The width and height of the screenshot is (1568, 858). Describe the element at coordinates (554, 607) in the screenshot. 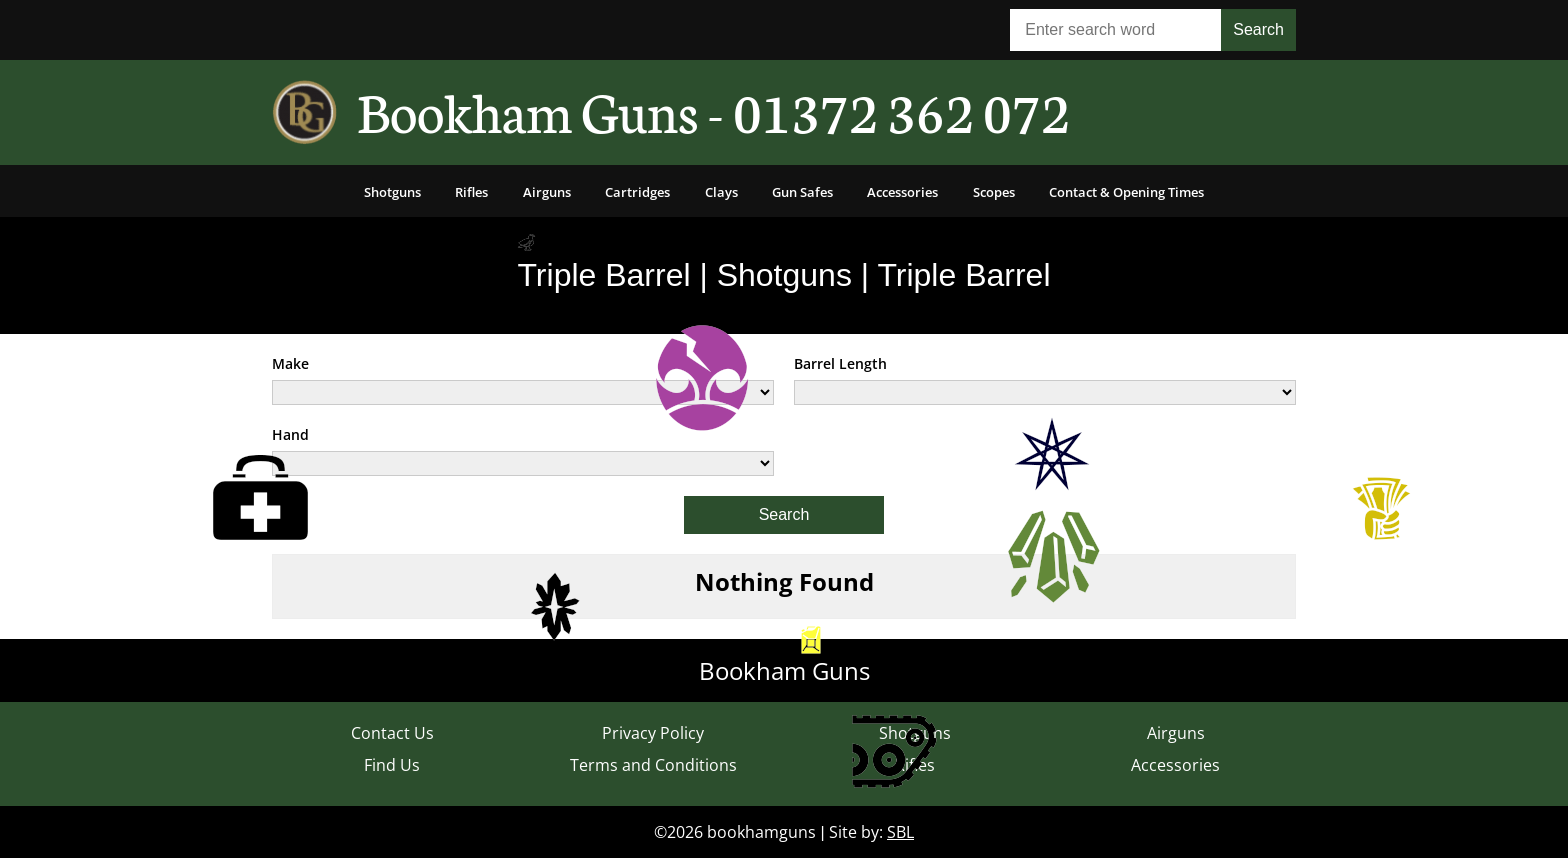

I see `collect or view crystals/gems in inventory` at that location.